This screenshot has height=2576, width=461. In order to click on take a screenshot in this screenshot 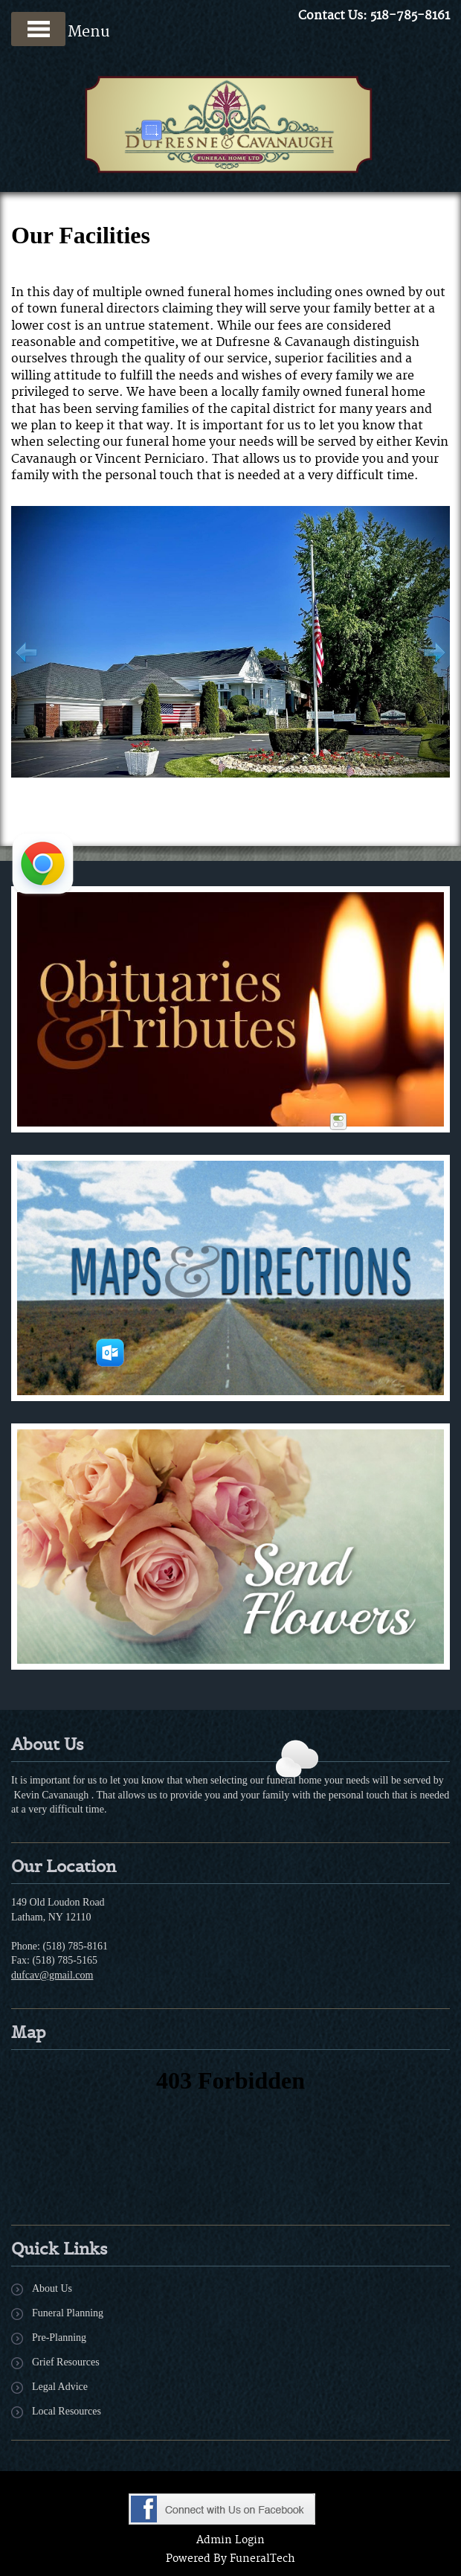, I will do `click(152, 130)`.